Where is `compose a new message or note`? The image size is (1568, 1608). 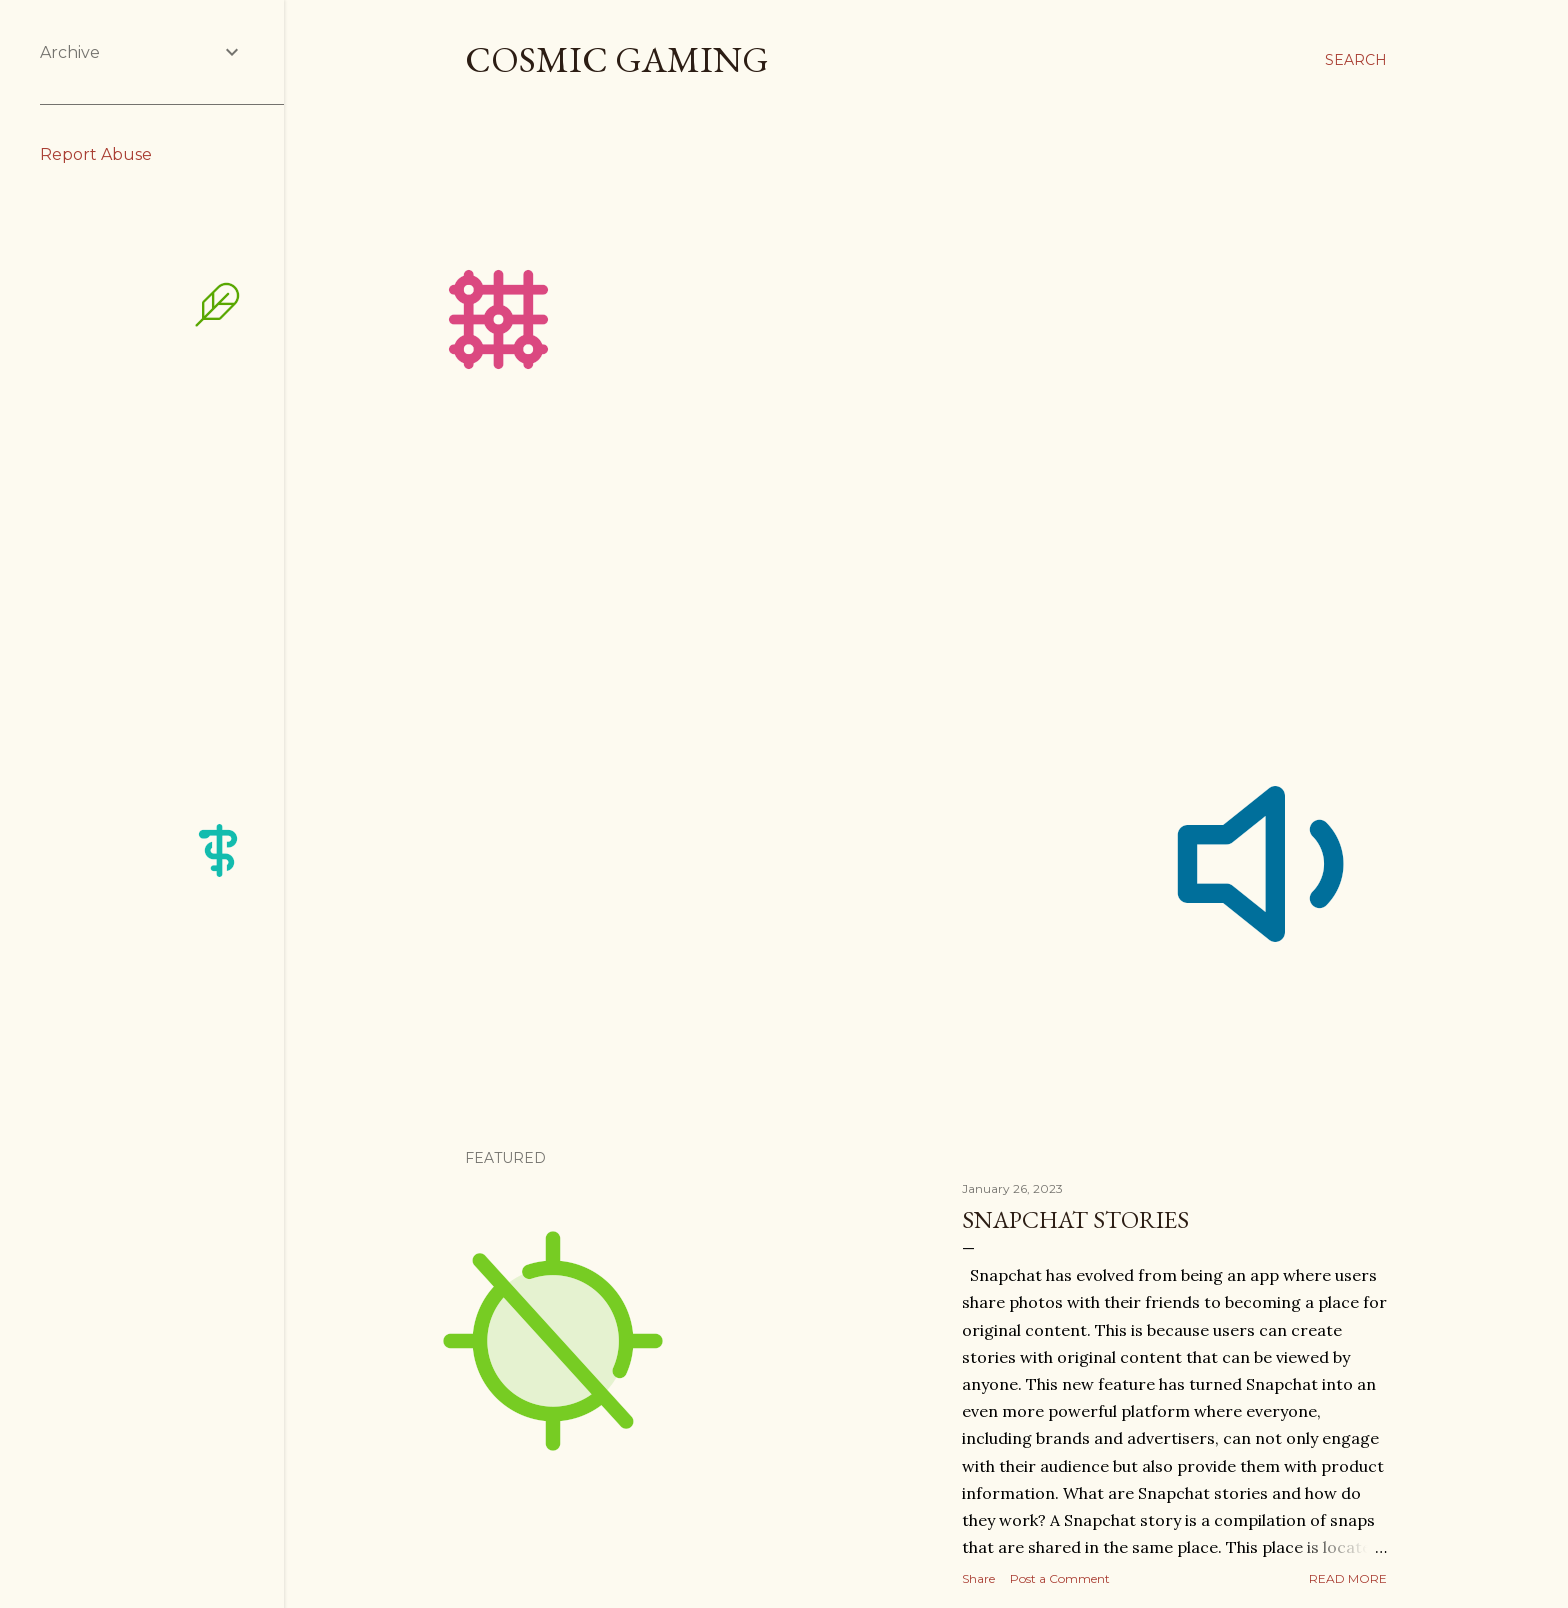 compose a new message or note is located at coordinates (216, 305).